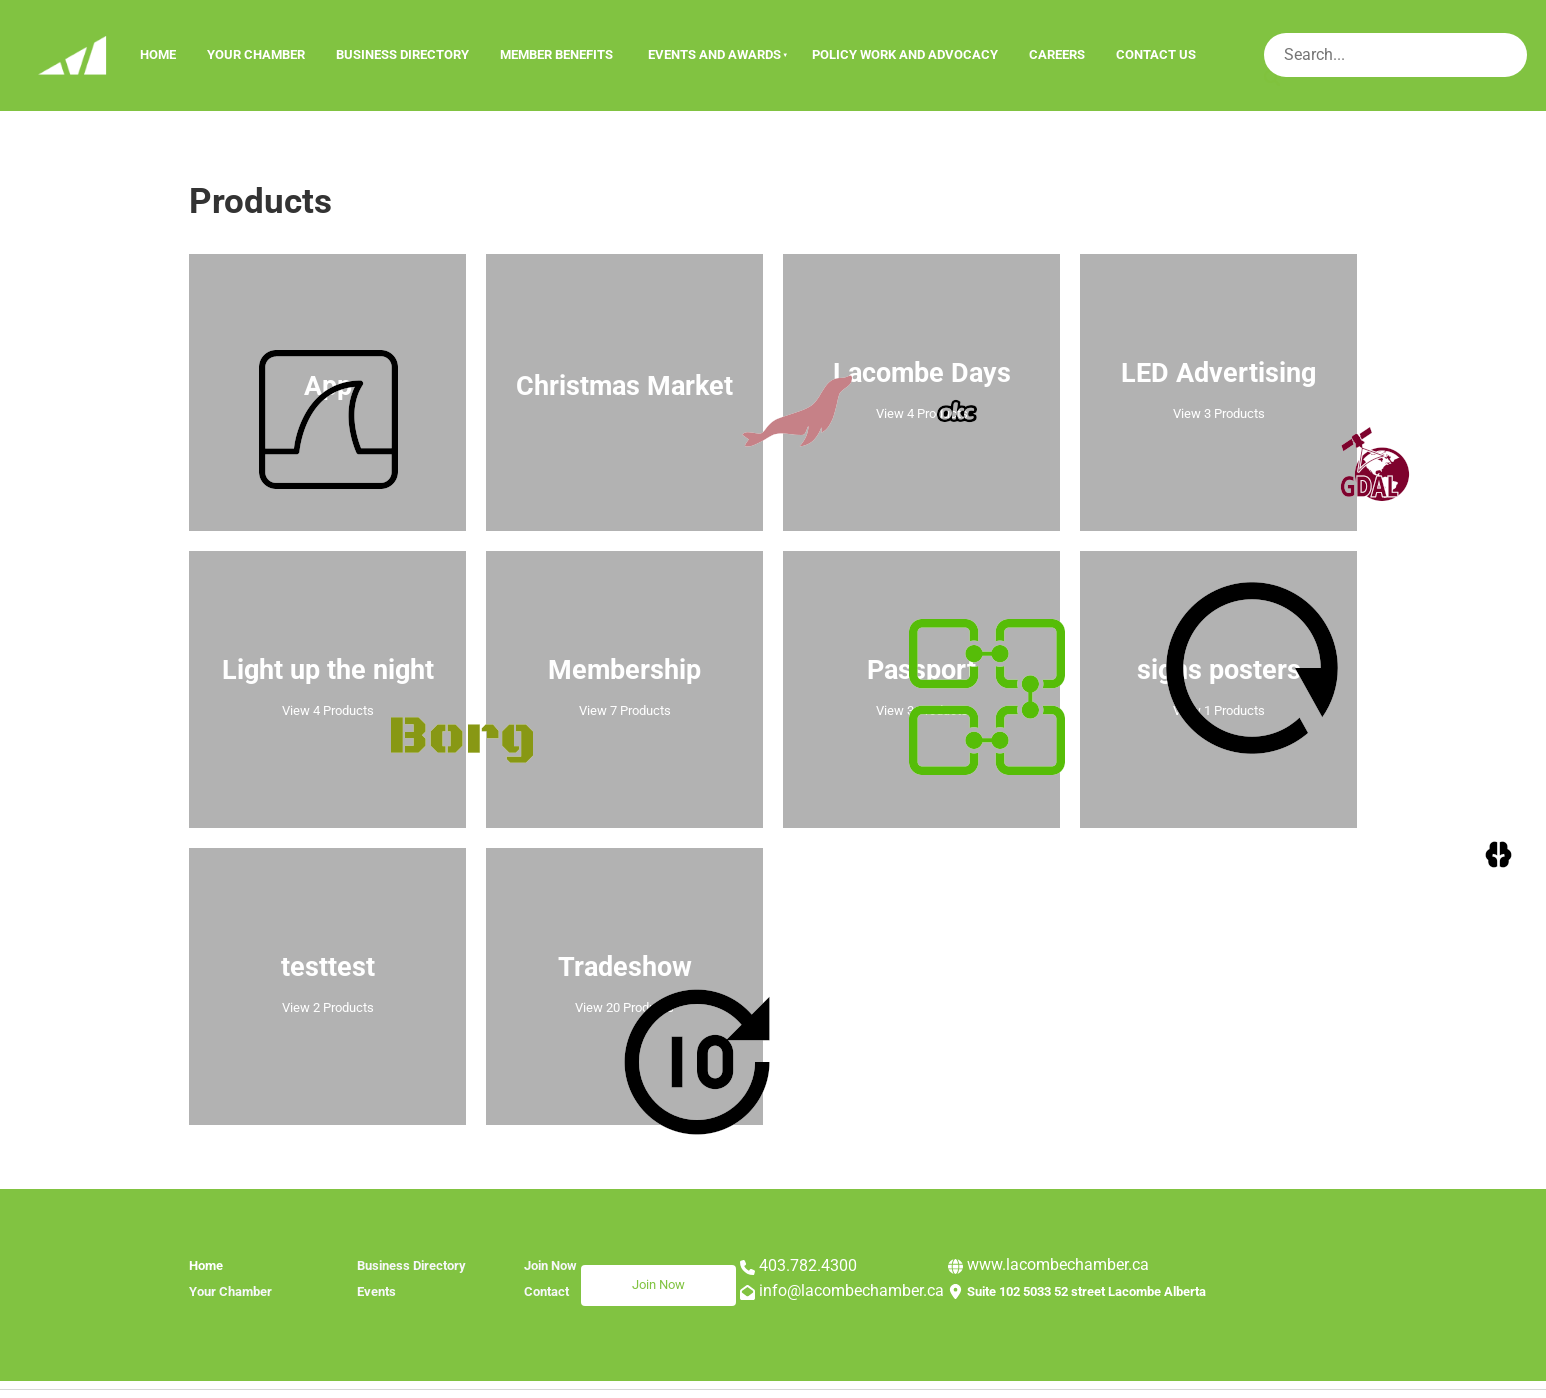 This screenshot has width=1546, height=1398. What do you see at coordinates (1375, 464) in the screenshot?
I see `GDAL geospatial library logo` at bounding box center [1375, 464].